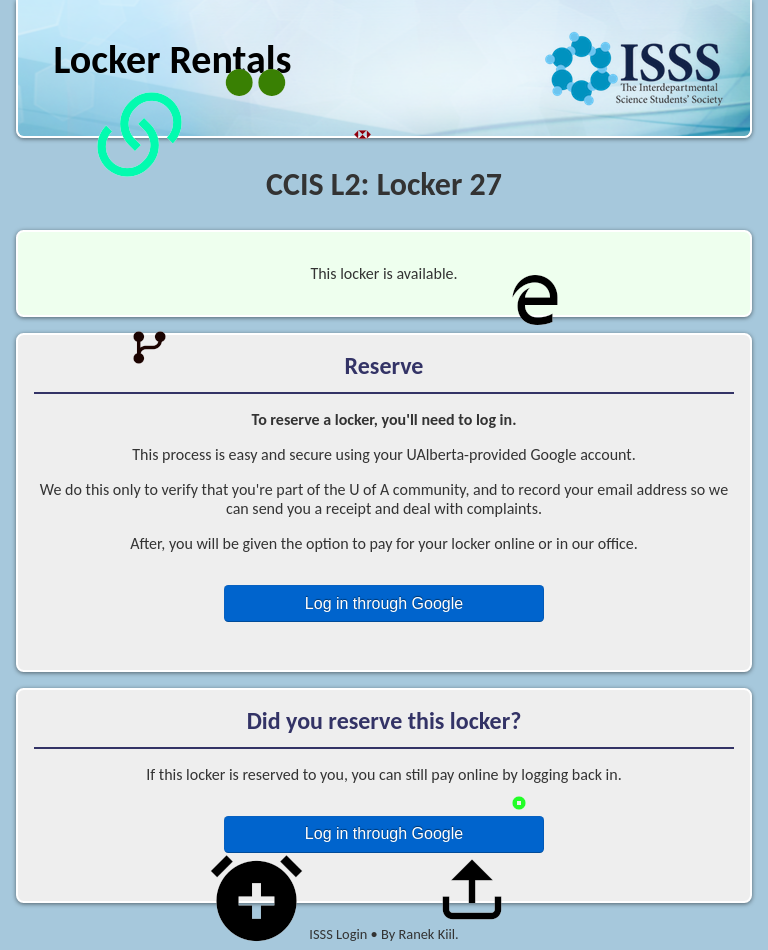  What do you see at coordinates (362, 134) in the screenshot?
I see `open HSBC banking app` at bounding box center [362, 134].